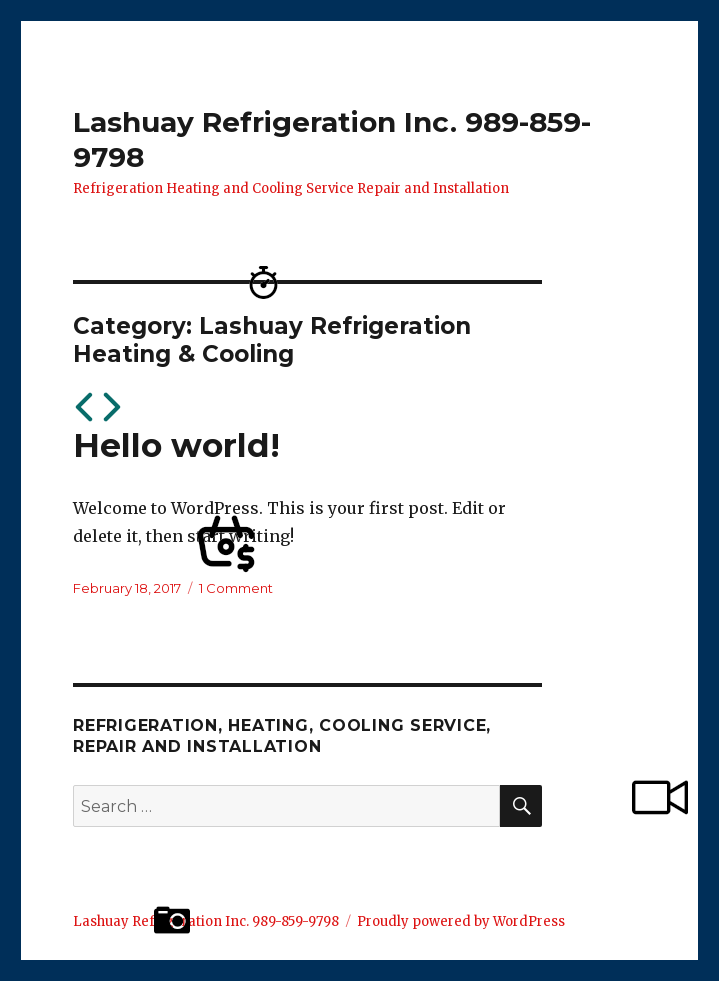  I want to click on start or stop a timer, so click(263, 282).